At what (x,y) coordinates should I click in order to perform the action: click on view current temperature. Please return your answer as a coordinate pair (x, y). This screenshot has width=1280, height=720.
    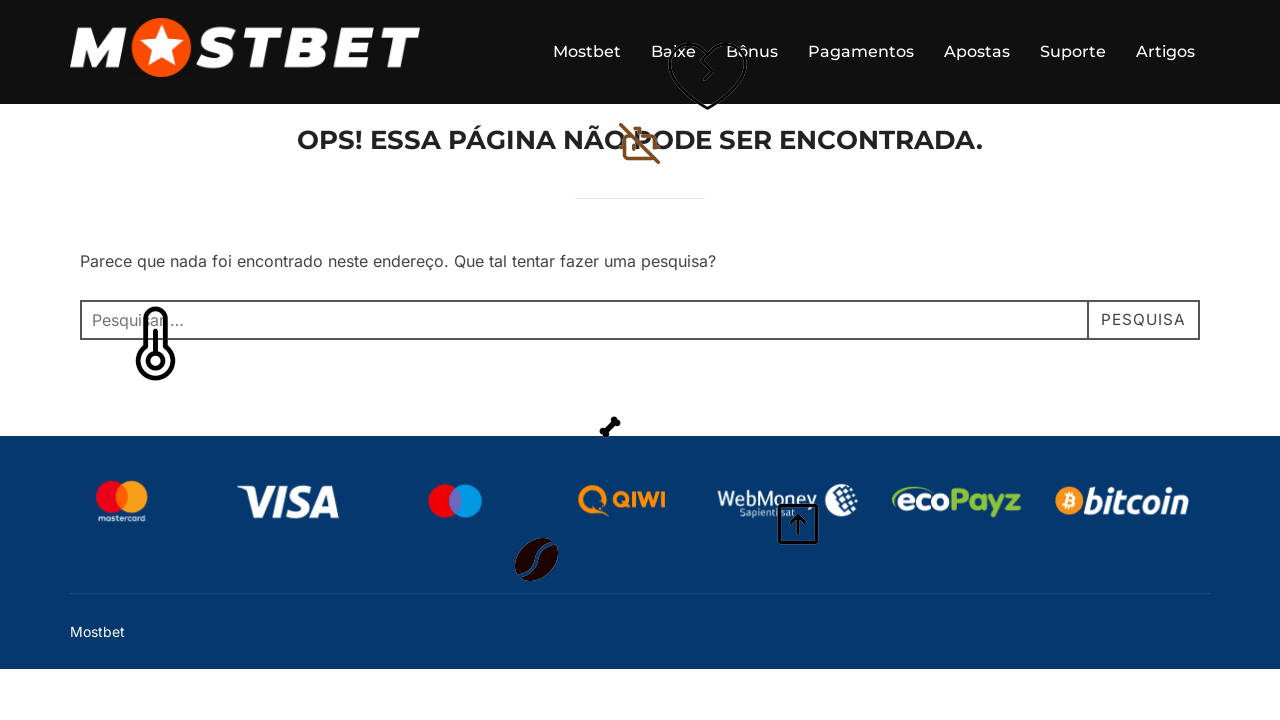
    Looking at the image, I should click on (155, 343).